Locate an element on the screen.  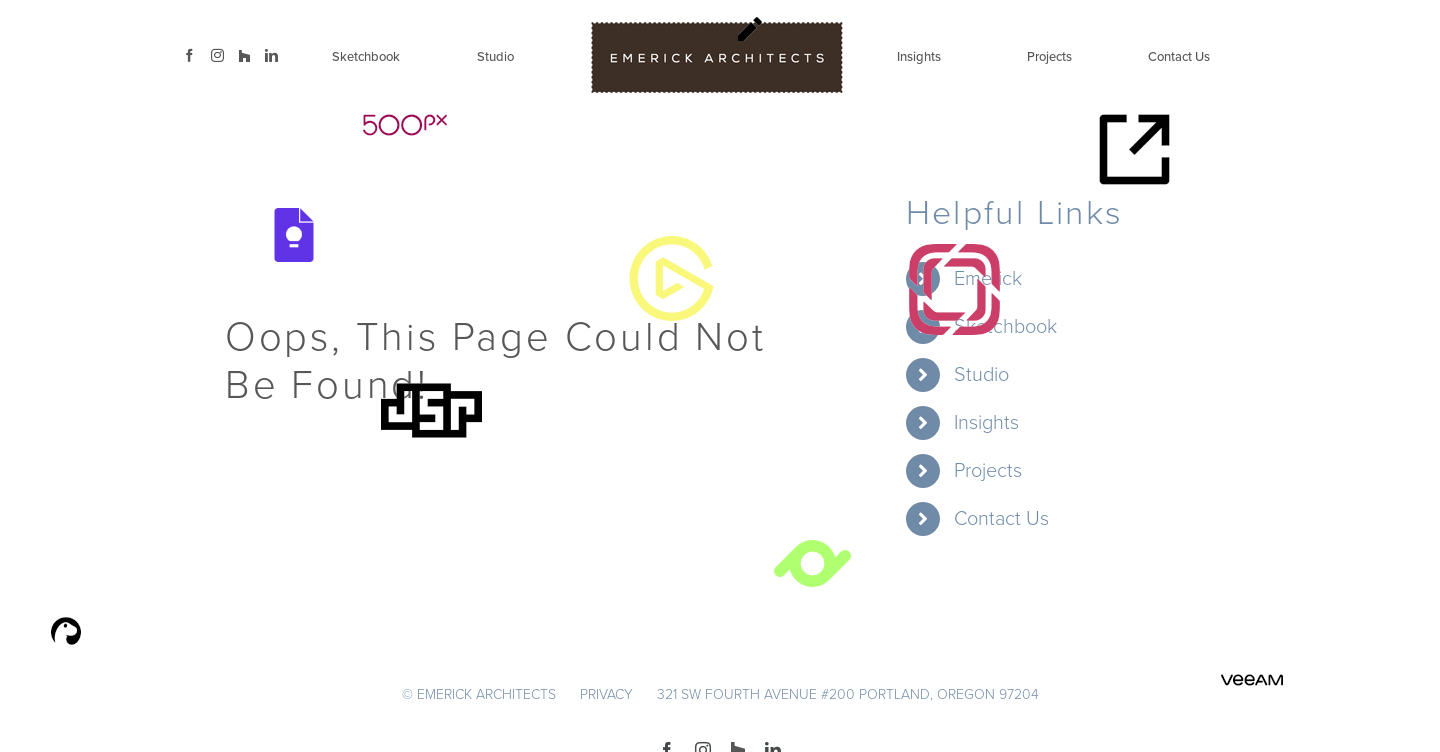
Veeam company logo is located at coordinates (1252, 680).